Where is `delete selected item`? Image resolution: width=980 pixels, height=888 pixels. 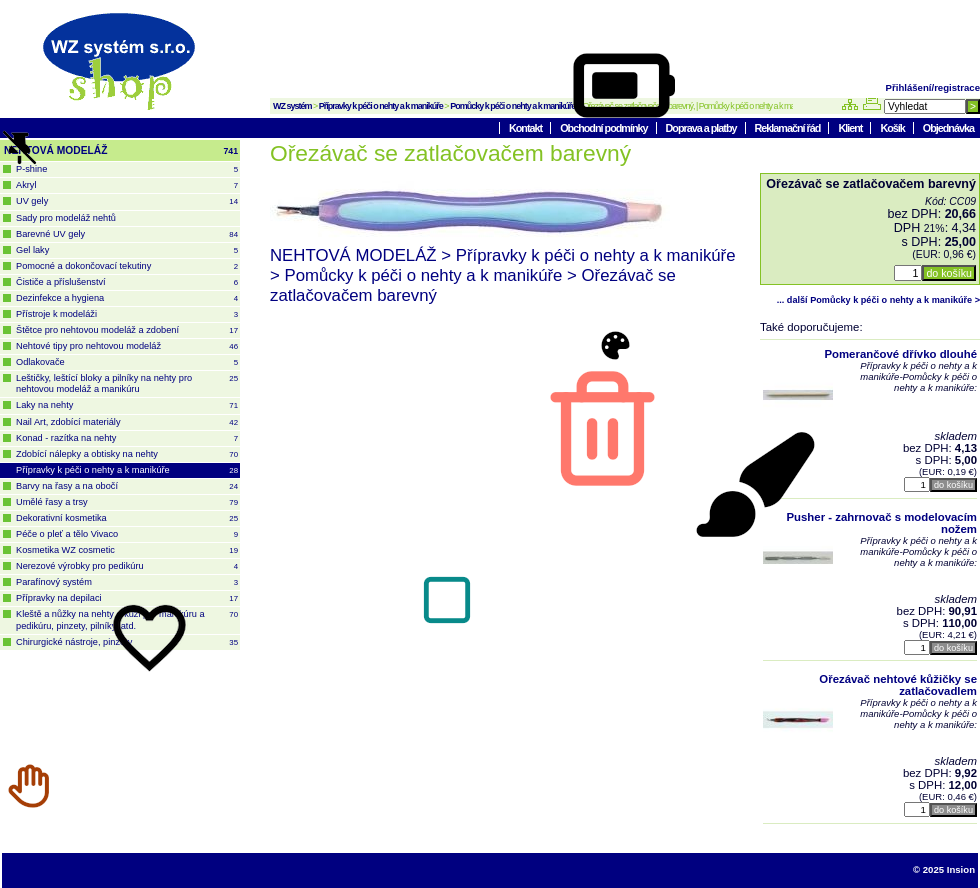 delete selected item is located at coordinates (602, 428).